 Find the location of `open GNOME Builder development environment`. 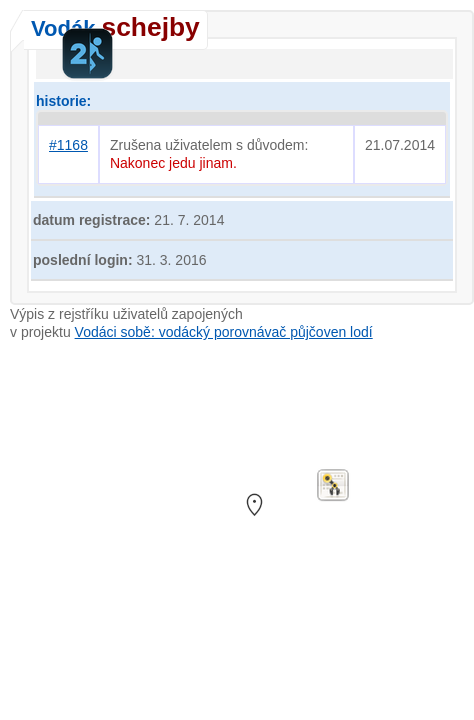

open GNOME Builder development environment is located at coordinates (333, 485).